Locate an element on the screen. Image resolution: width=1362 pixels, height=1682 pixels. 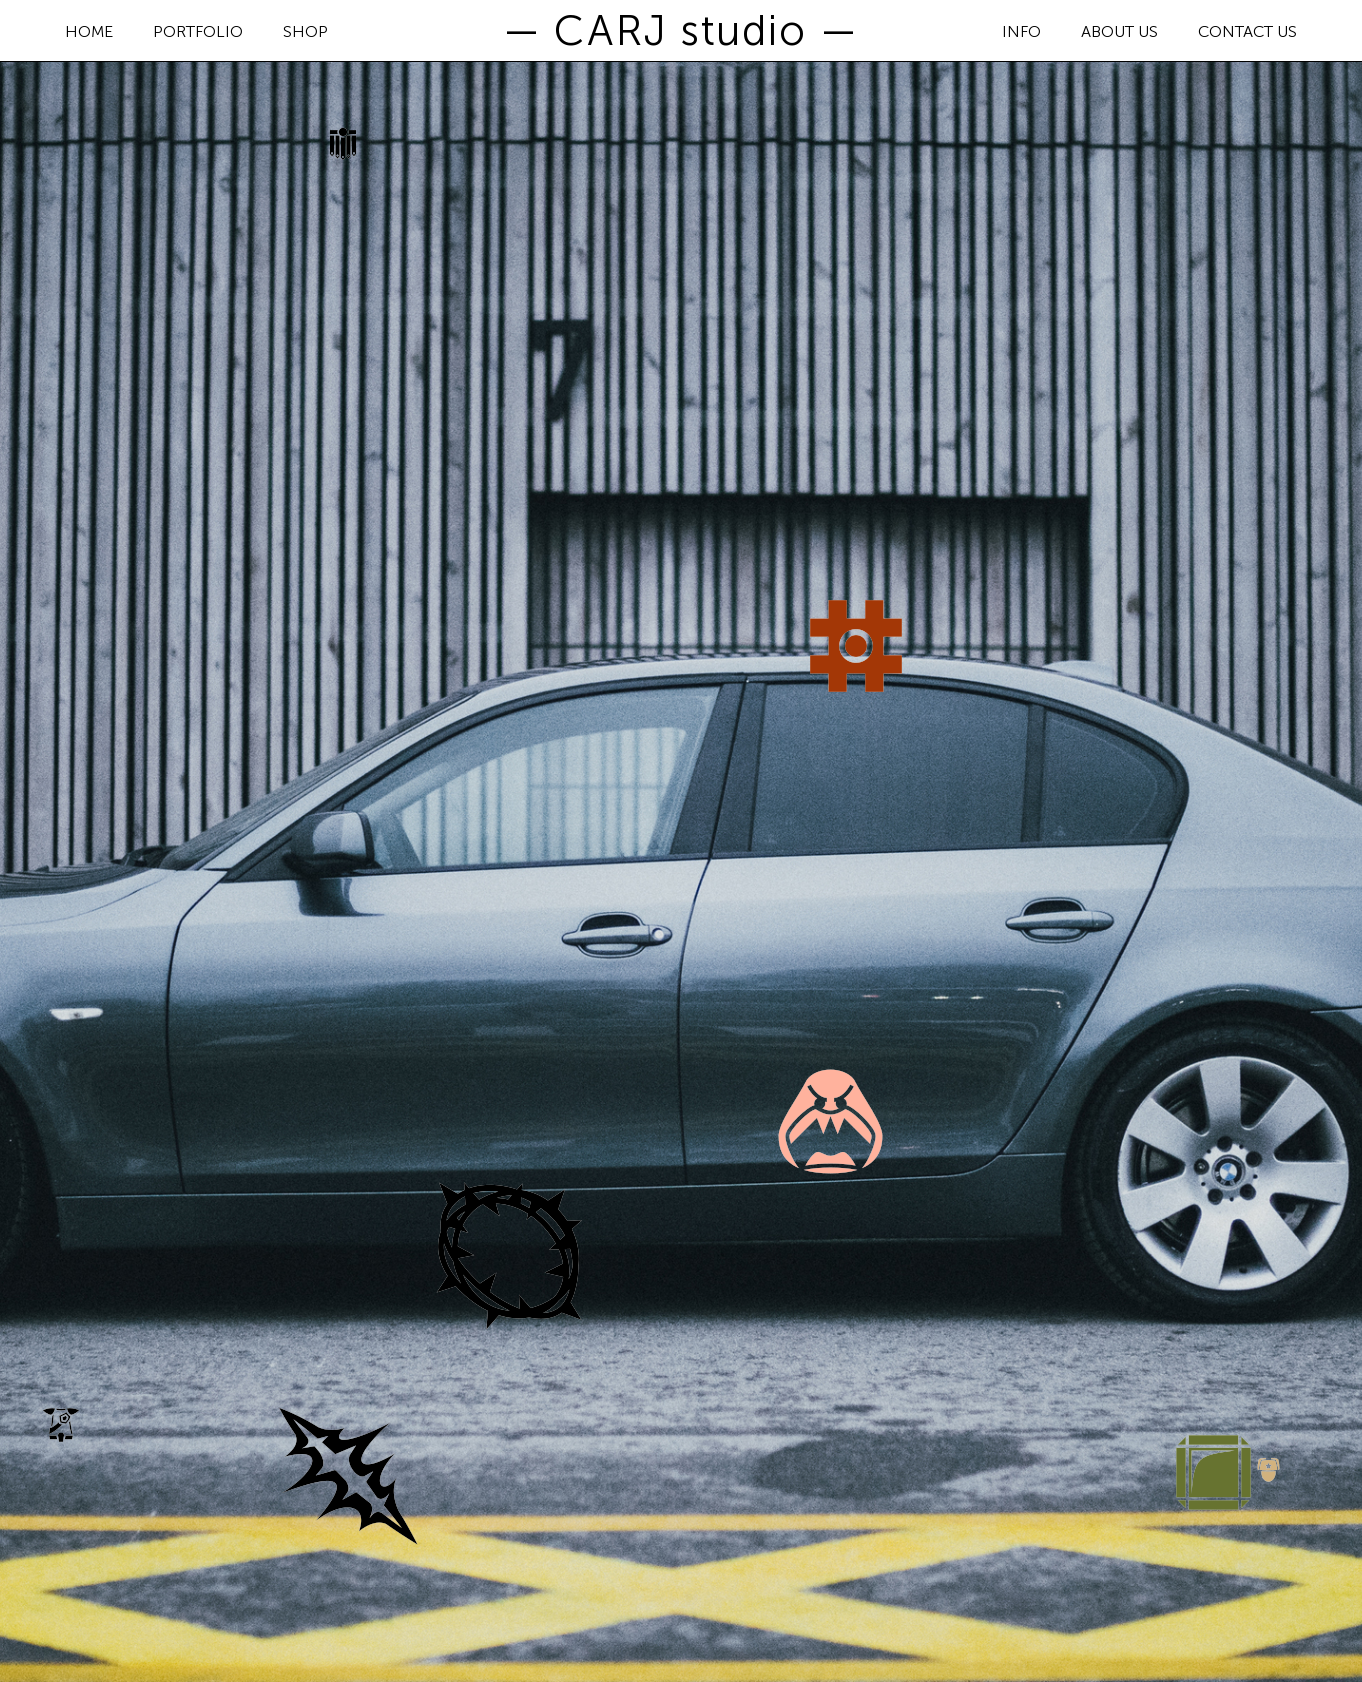
indicates restricted or prohibited area is located at coordinates (509, 1254).